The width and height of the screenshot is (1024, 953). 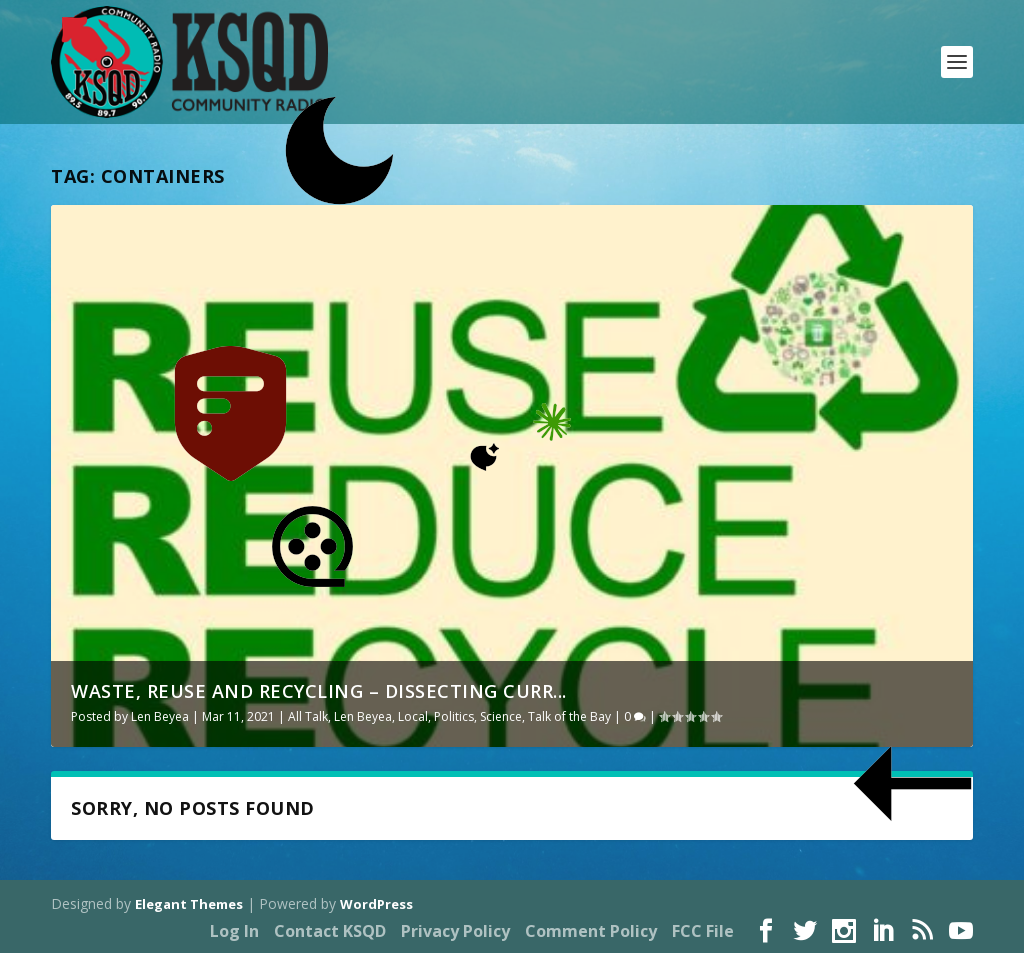 What do you see at coordinates (339, 150) in the screenshot?
I see `toggle dark mode or night theme` at bounding box center [339, 150].